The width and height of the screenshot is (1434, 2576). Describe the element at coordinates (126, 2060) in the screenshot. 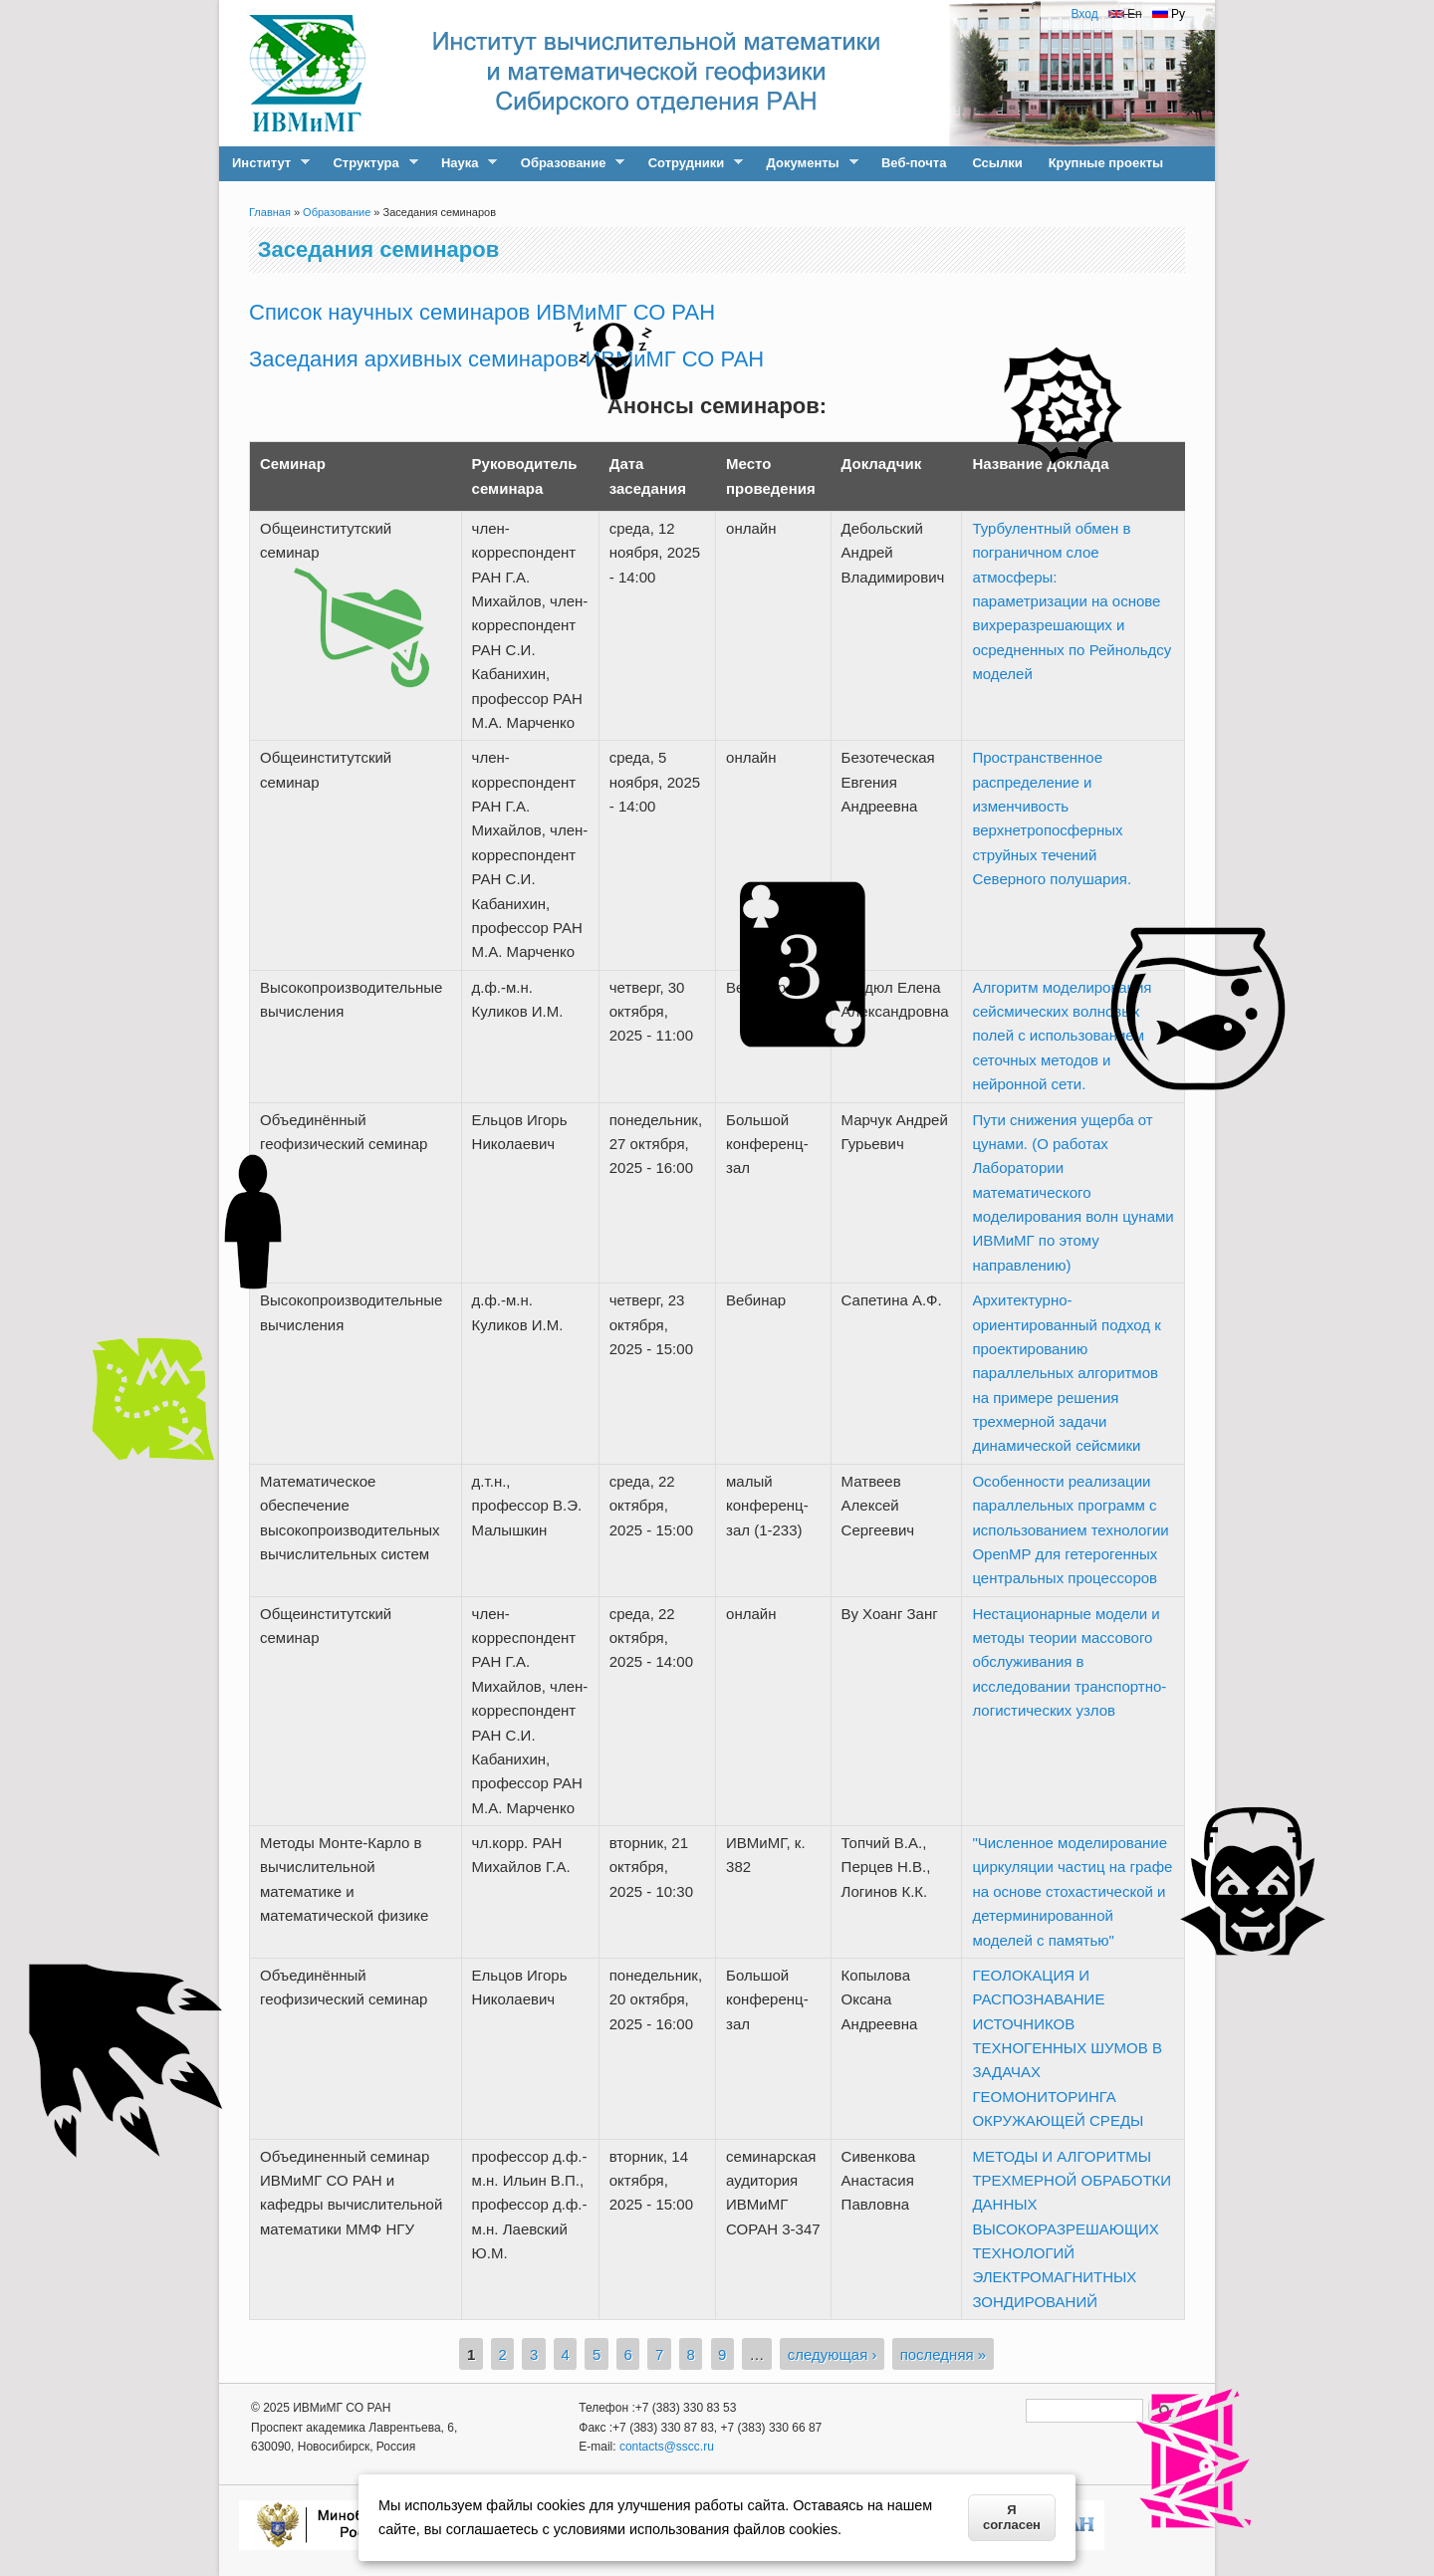

I see `access pet or animal-related features` at that location.